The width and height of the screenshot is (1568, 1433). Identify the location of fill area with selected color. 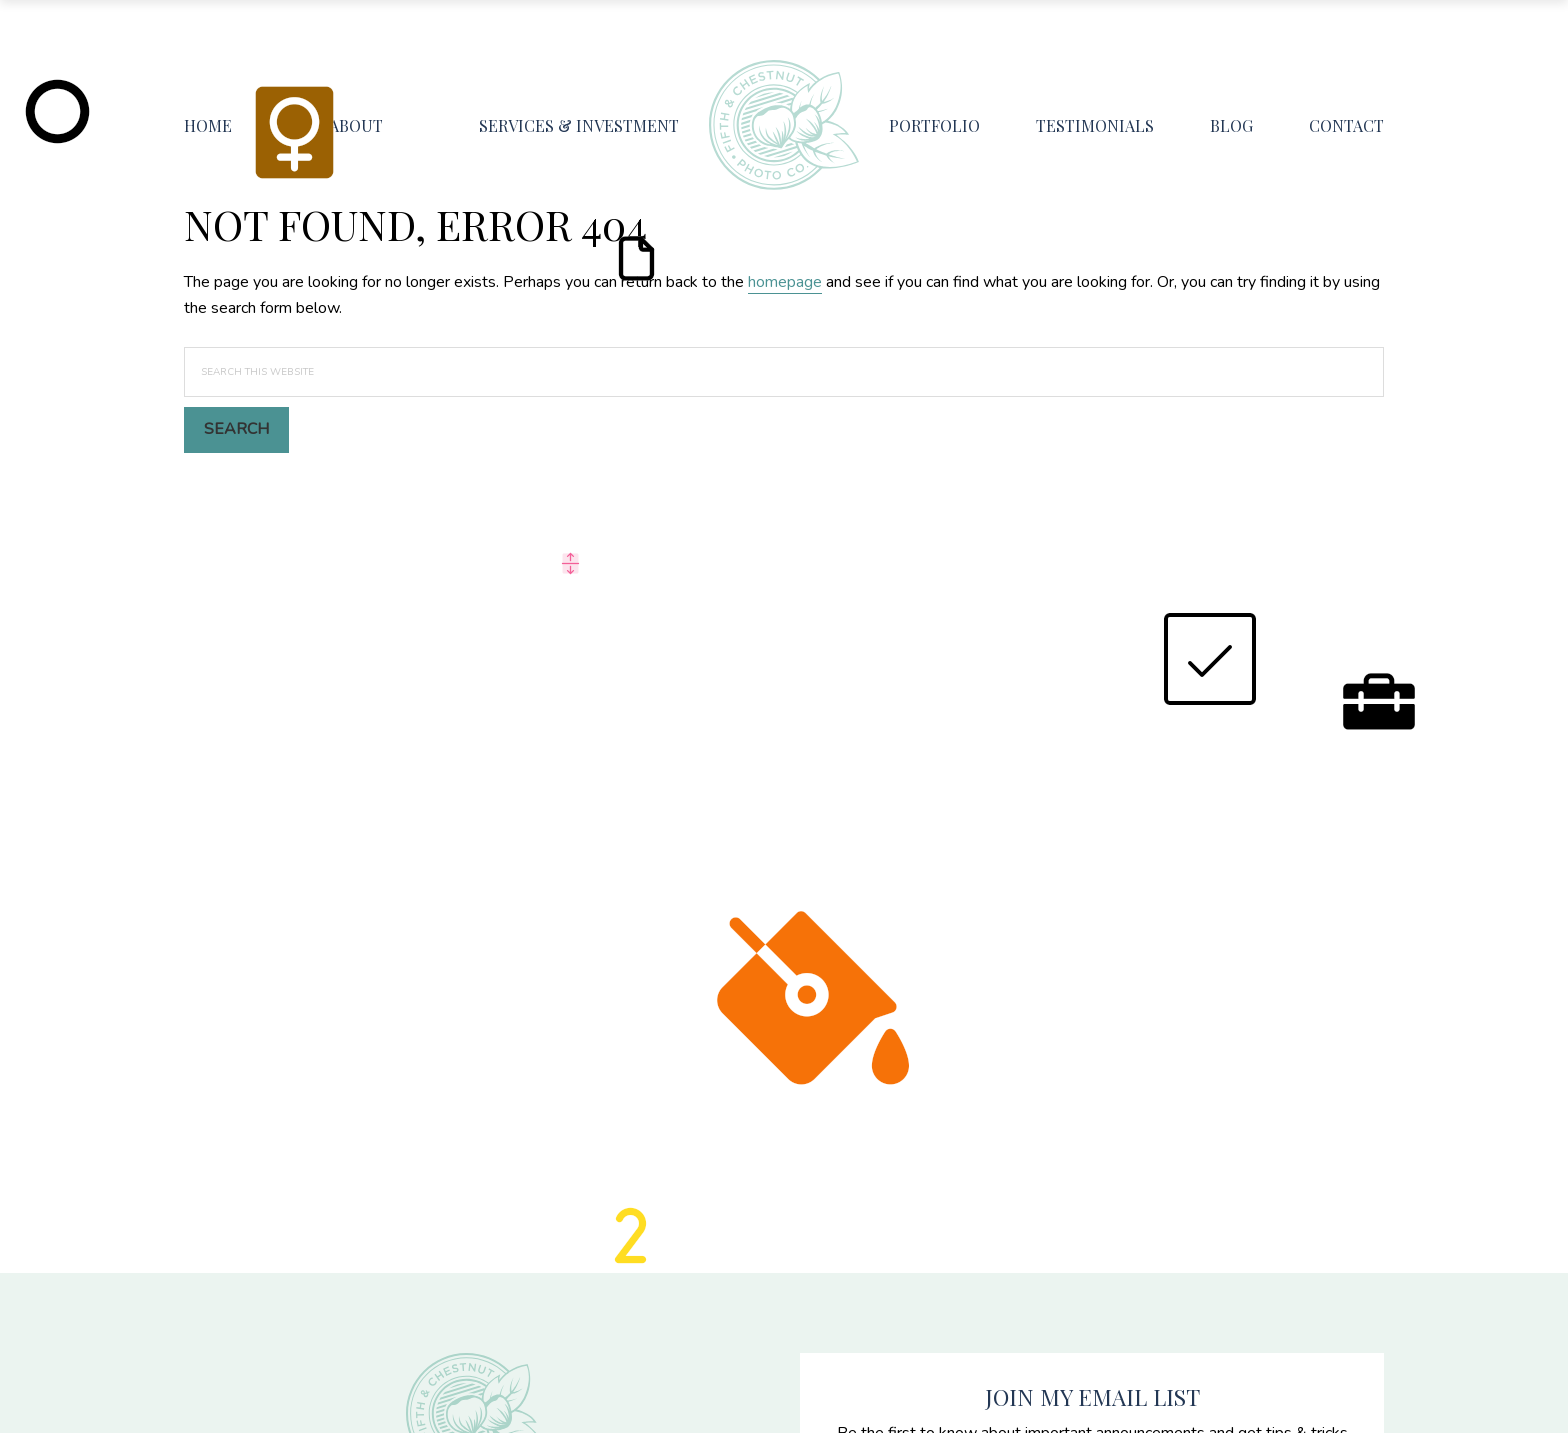
(810, 1004).